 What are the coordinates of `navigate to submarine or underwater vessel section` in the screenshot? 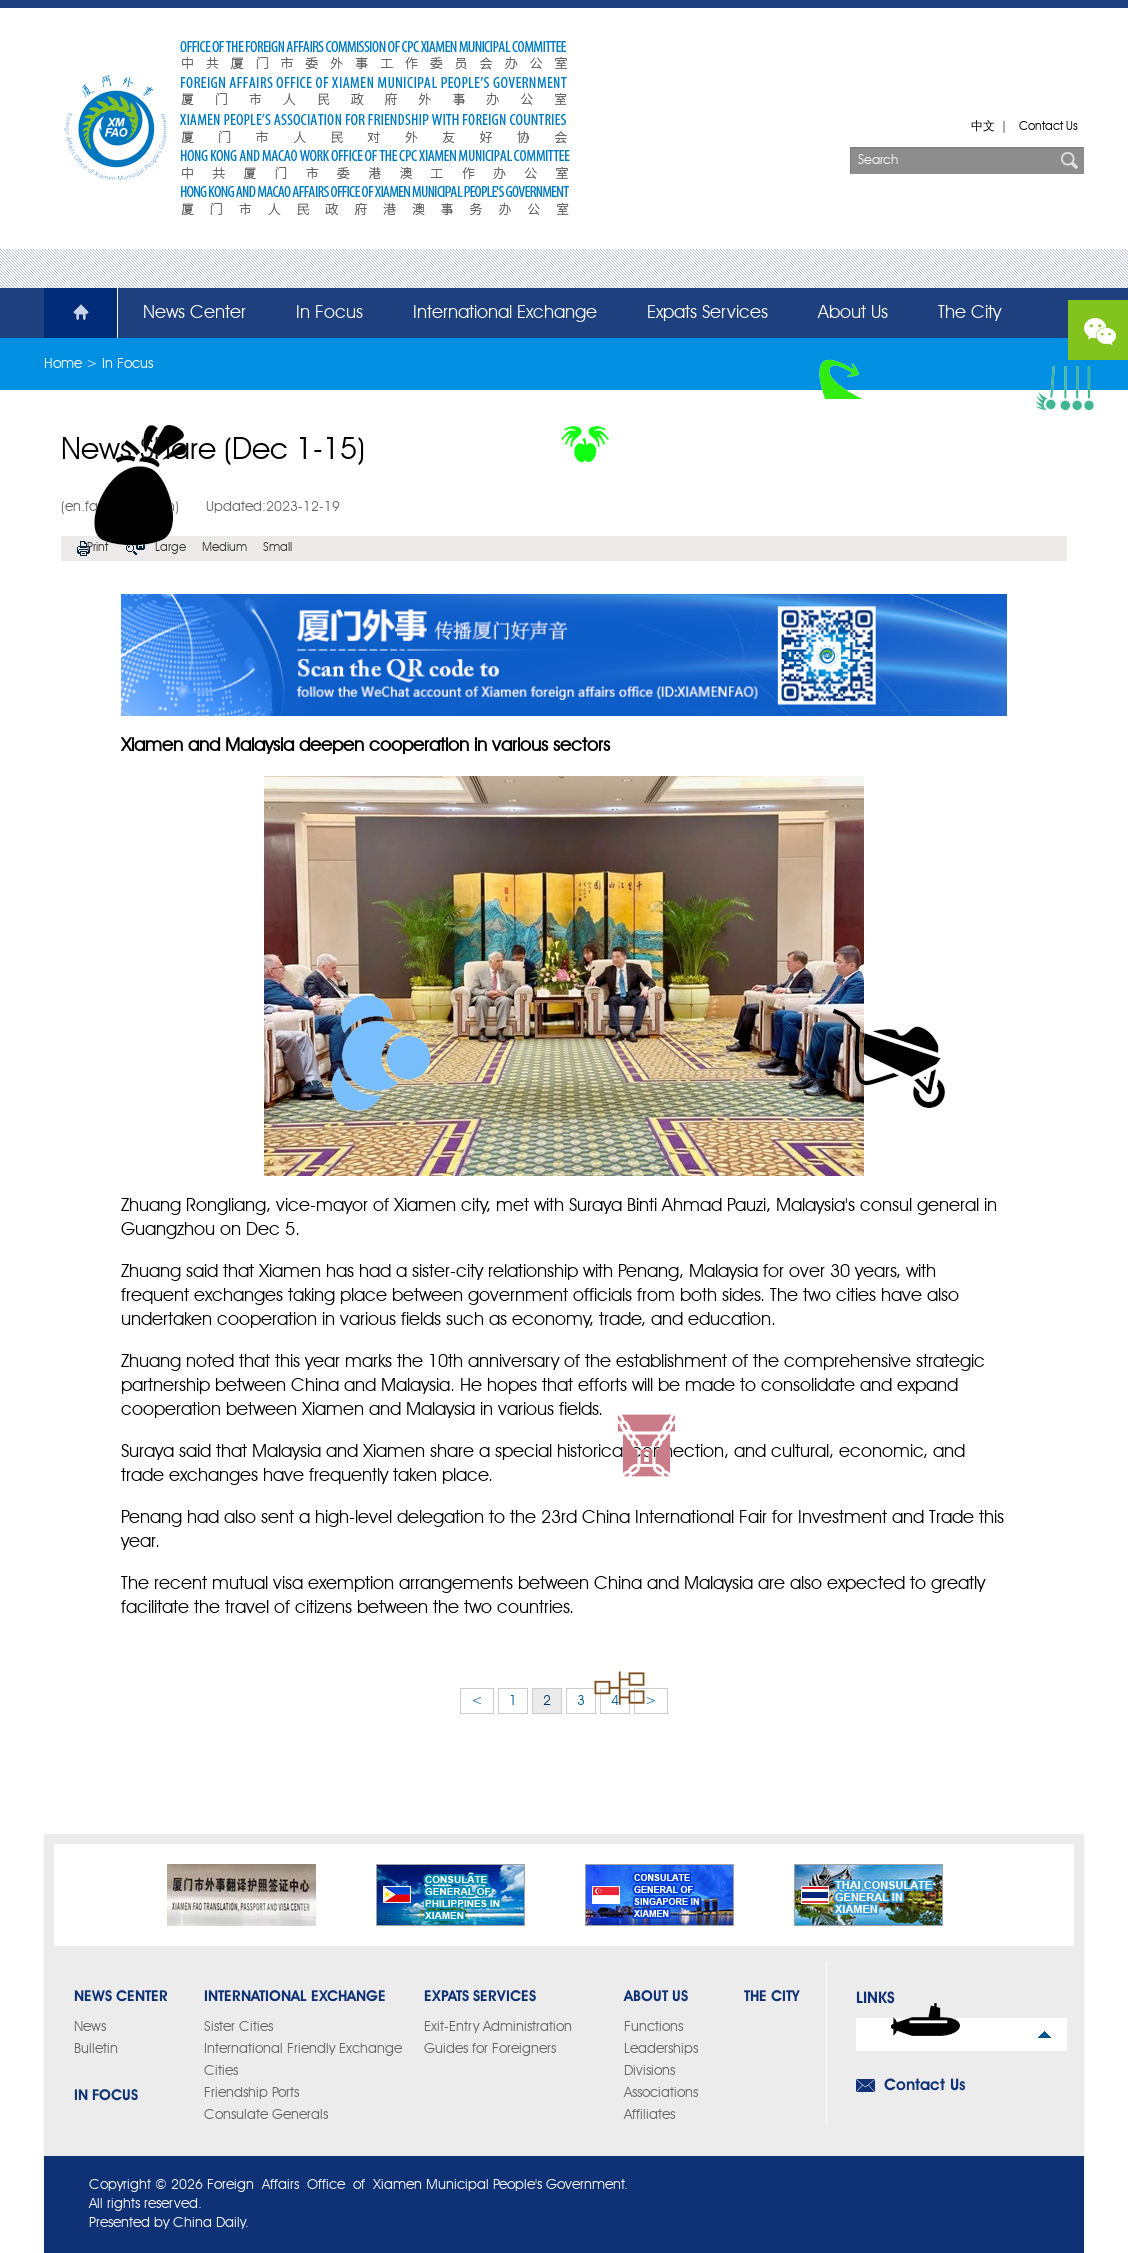 It's located at (925, 2019).